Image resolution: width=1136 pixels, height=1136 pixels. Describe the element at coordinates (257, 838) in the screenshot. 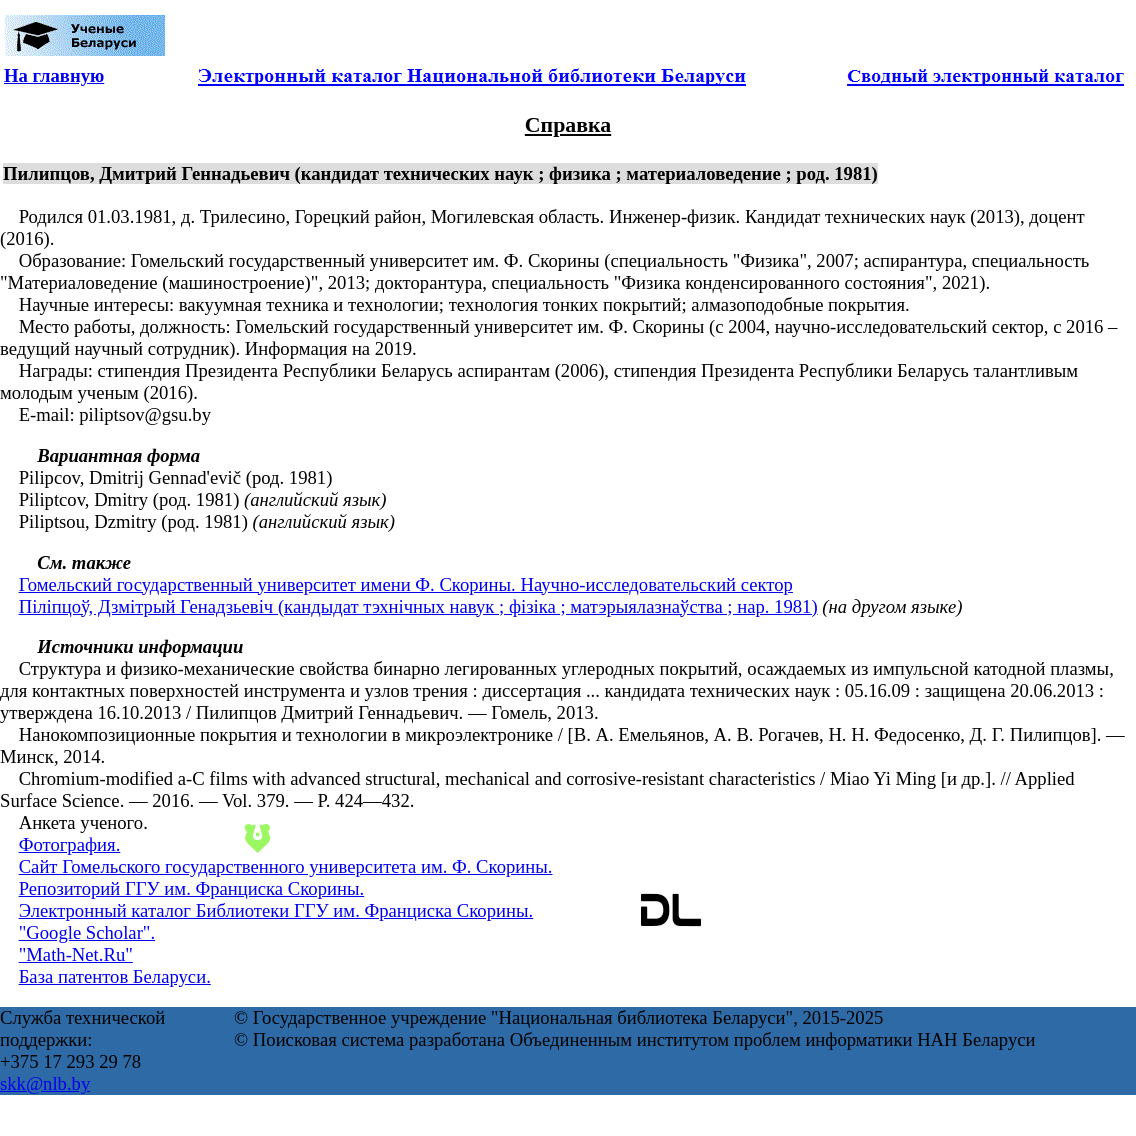

I see `open the Uptime Kuma monitoring dashboard` at that location.